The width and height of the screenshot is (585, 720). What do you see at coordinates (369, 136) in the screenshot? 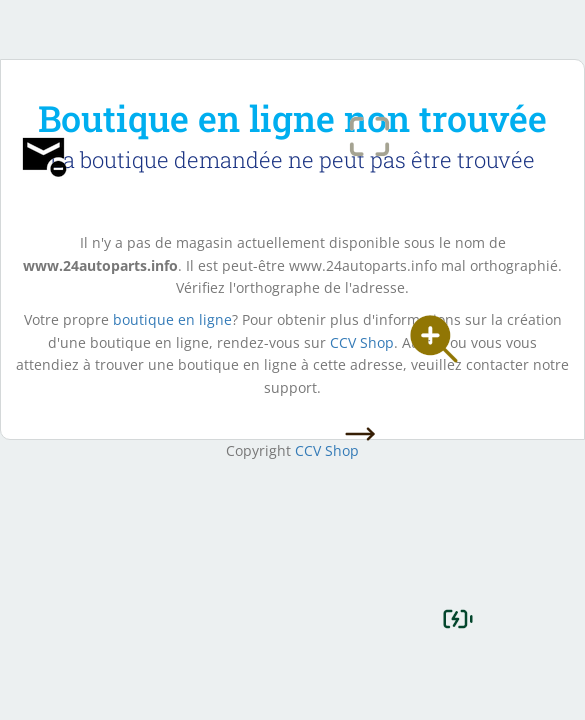
I see `expand to full screen mode` at bounding box center [369, 136].